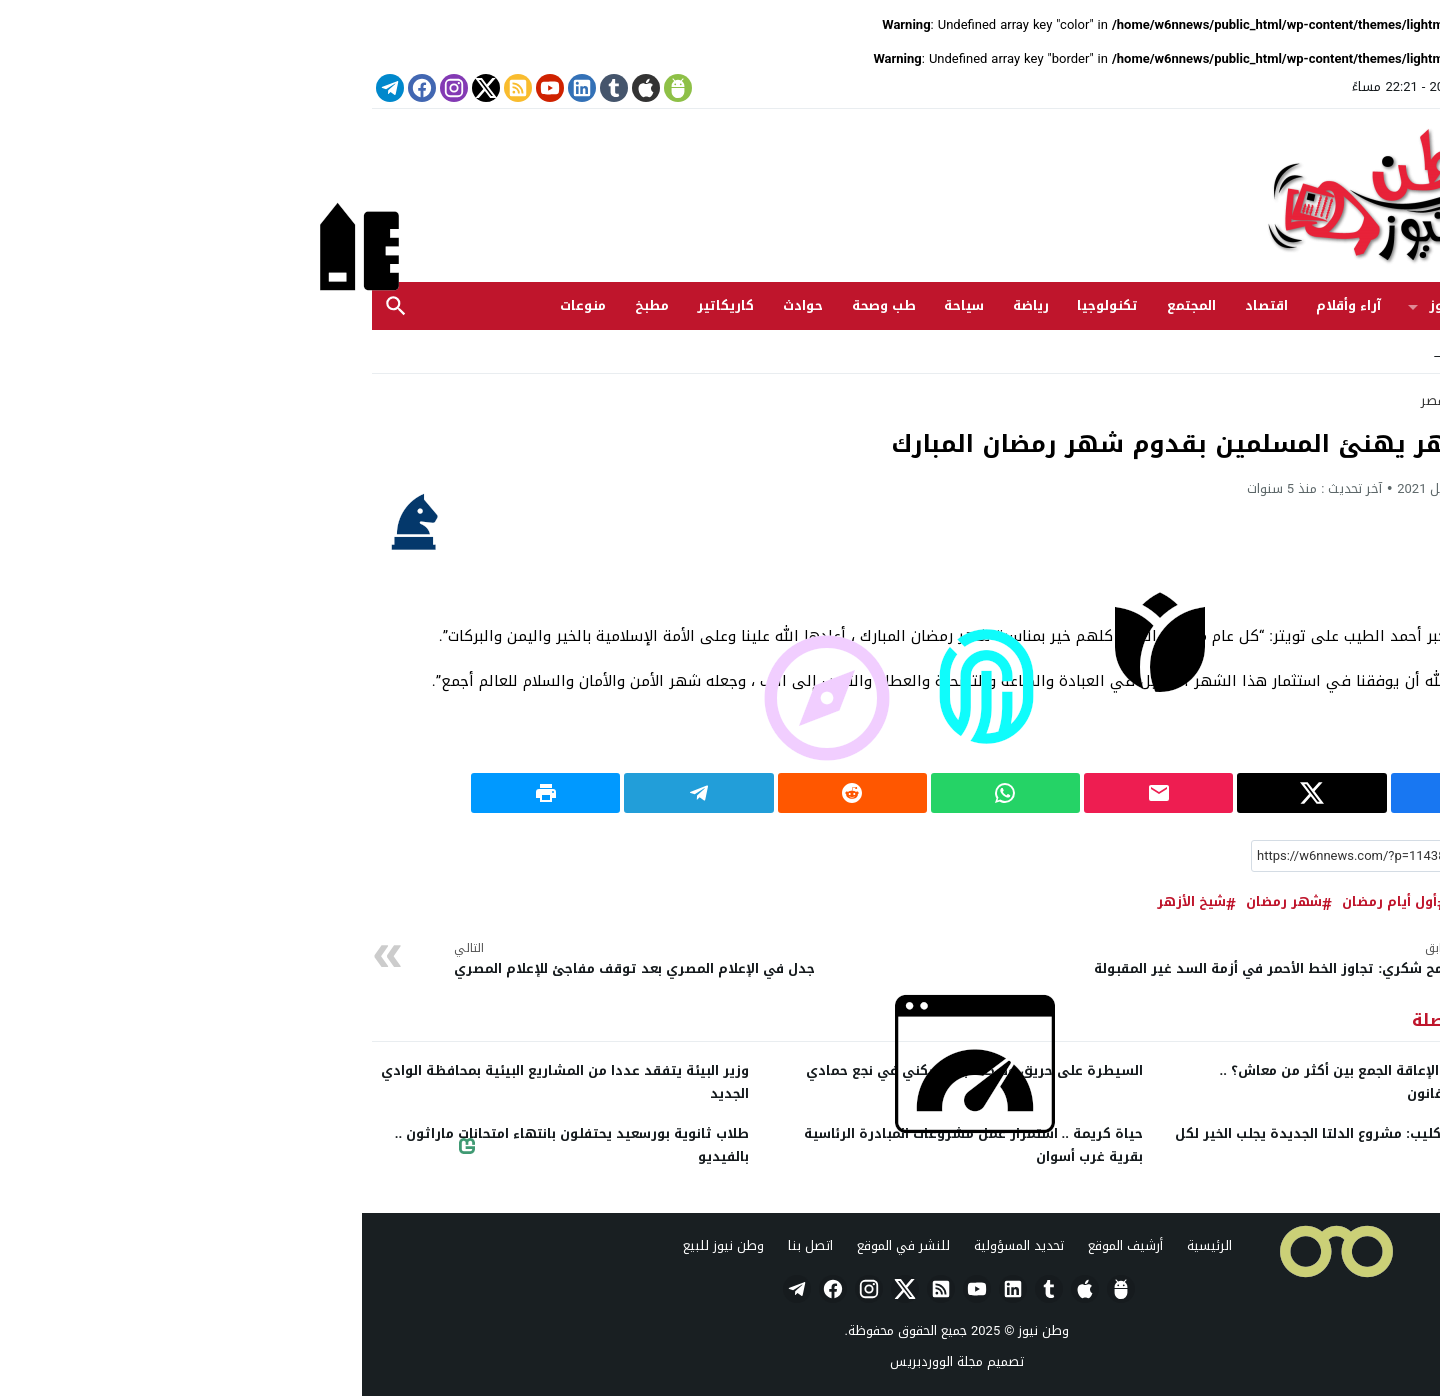 This screenshot has width=1440, height=1396. Describe the element at coordinates (986, 686) in the screenshot. I see `enable fingerprint authentication` at that location.